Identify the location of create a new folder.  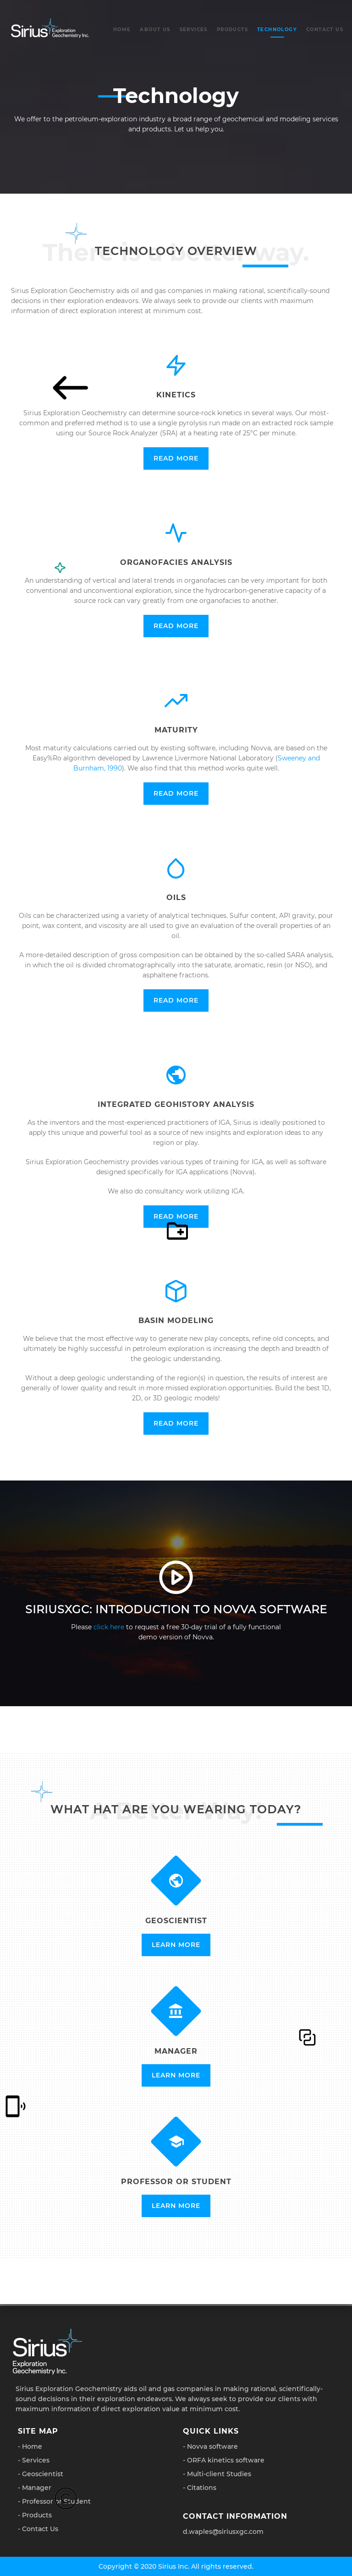
(177, 1231).